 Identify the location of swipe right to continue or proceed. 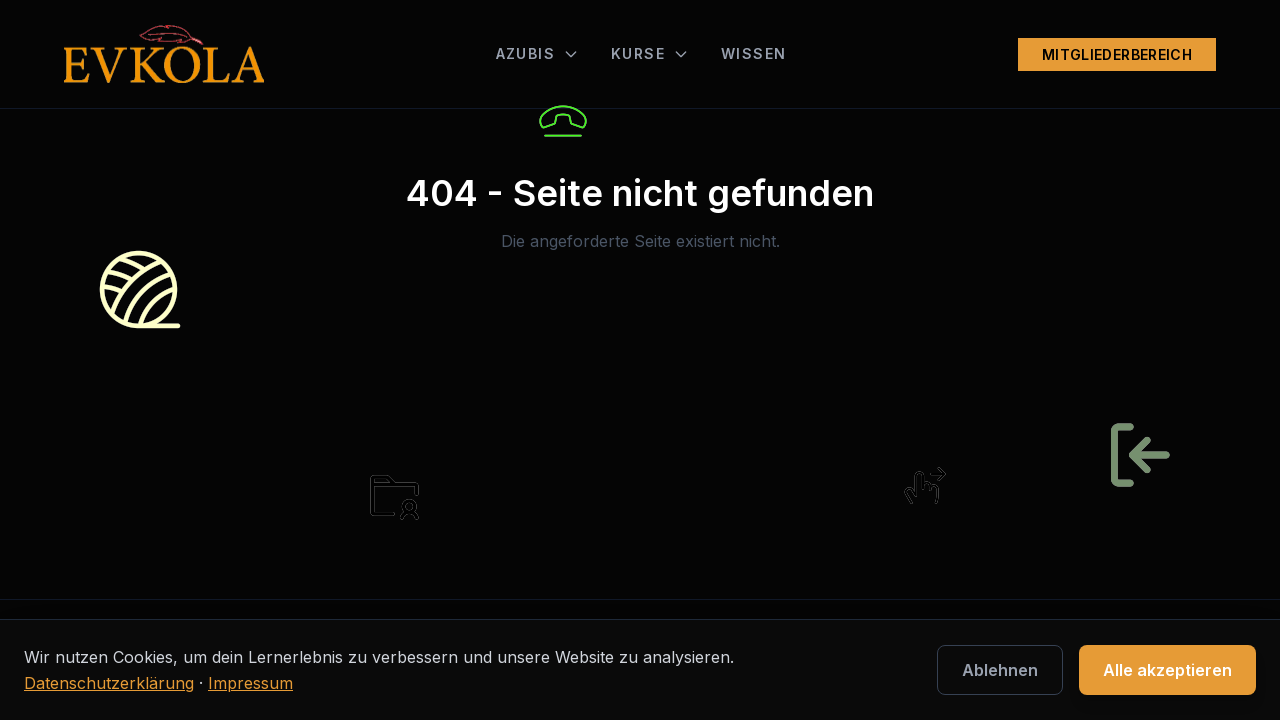
(923, 487).